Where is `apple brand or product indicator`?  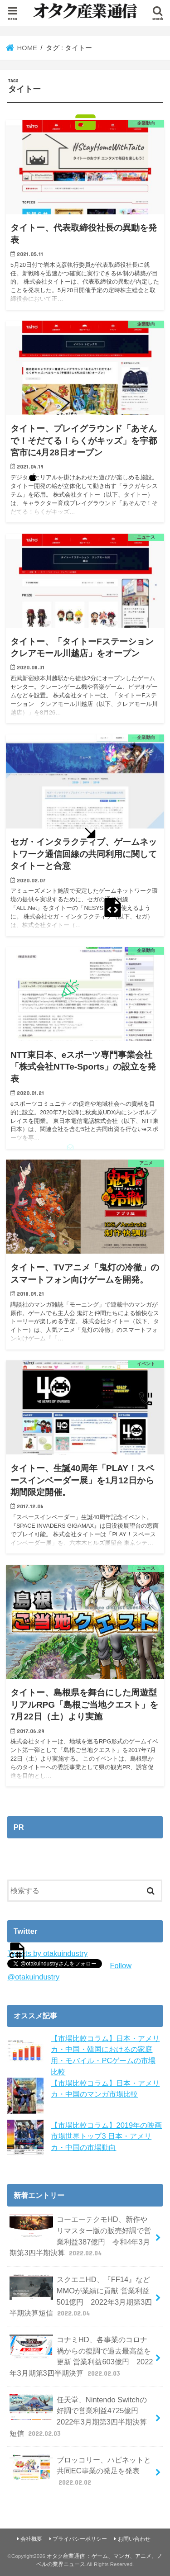
apple brand or product indicator is located at coordinates (33, 478).